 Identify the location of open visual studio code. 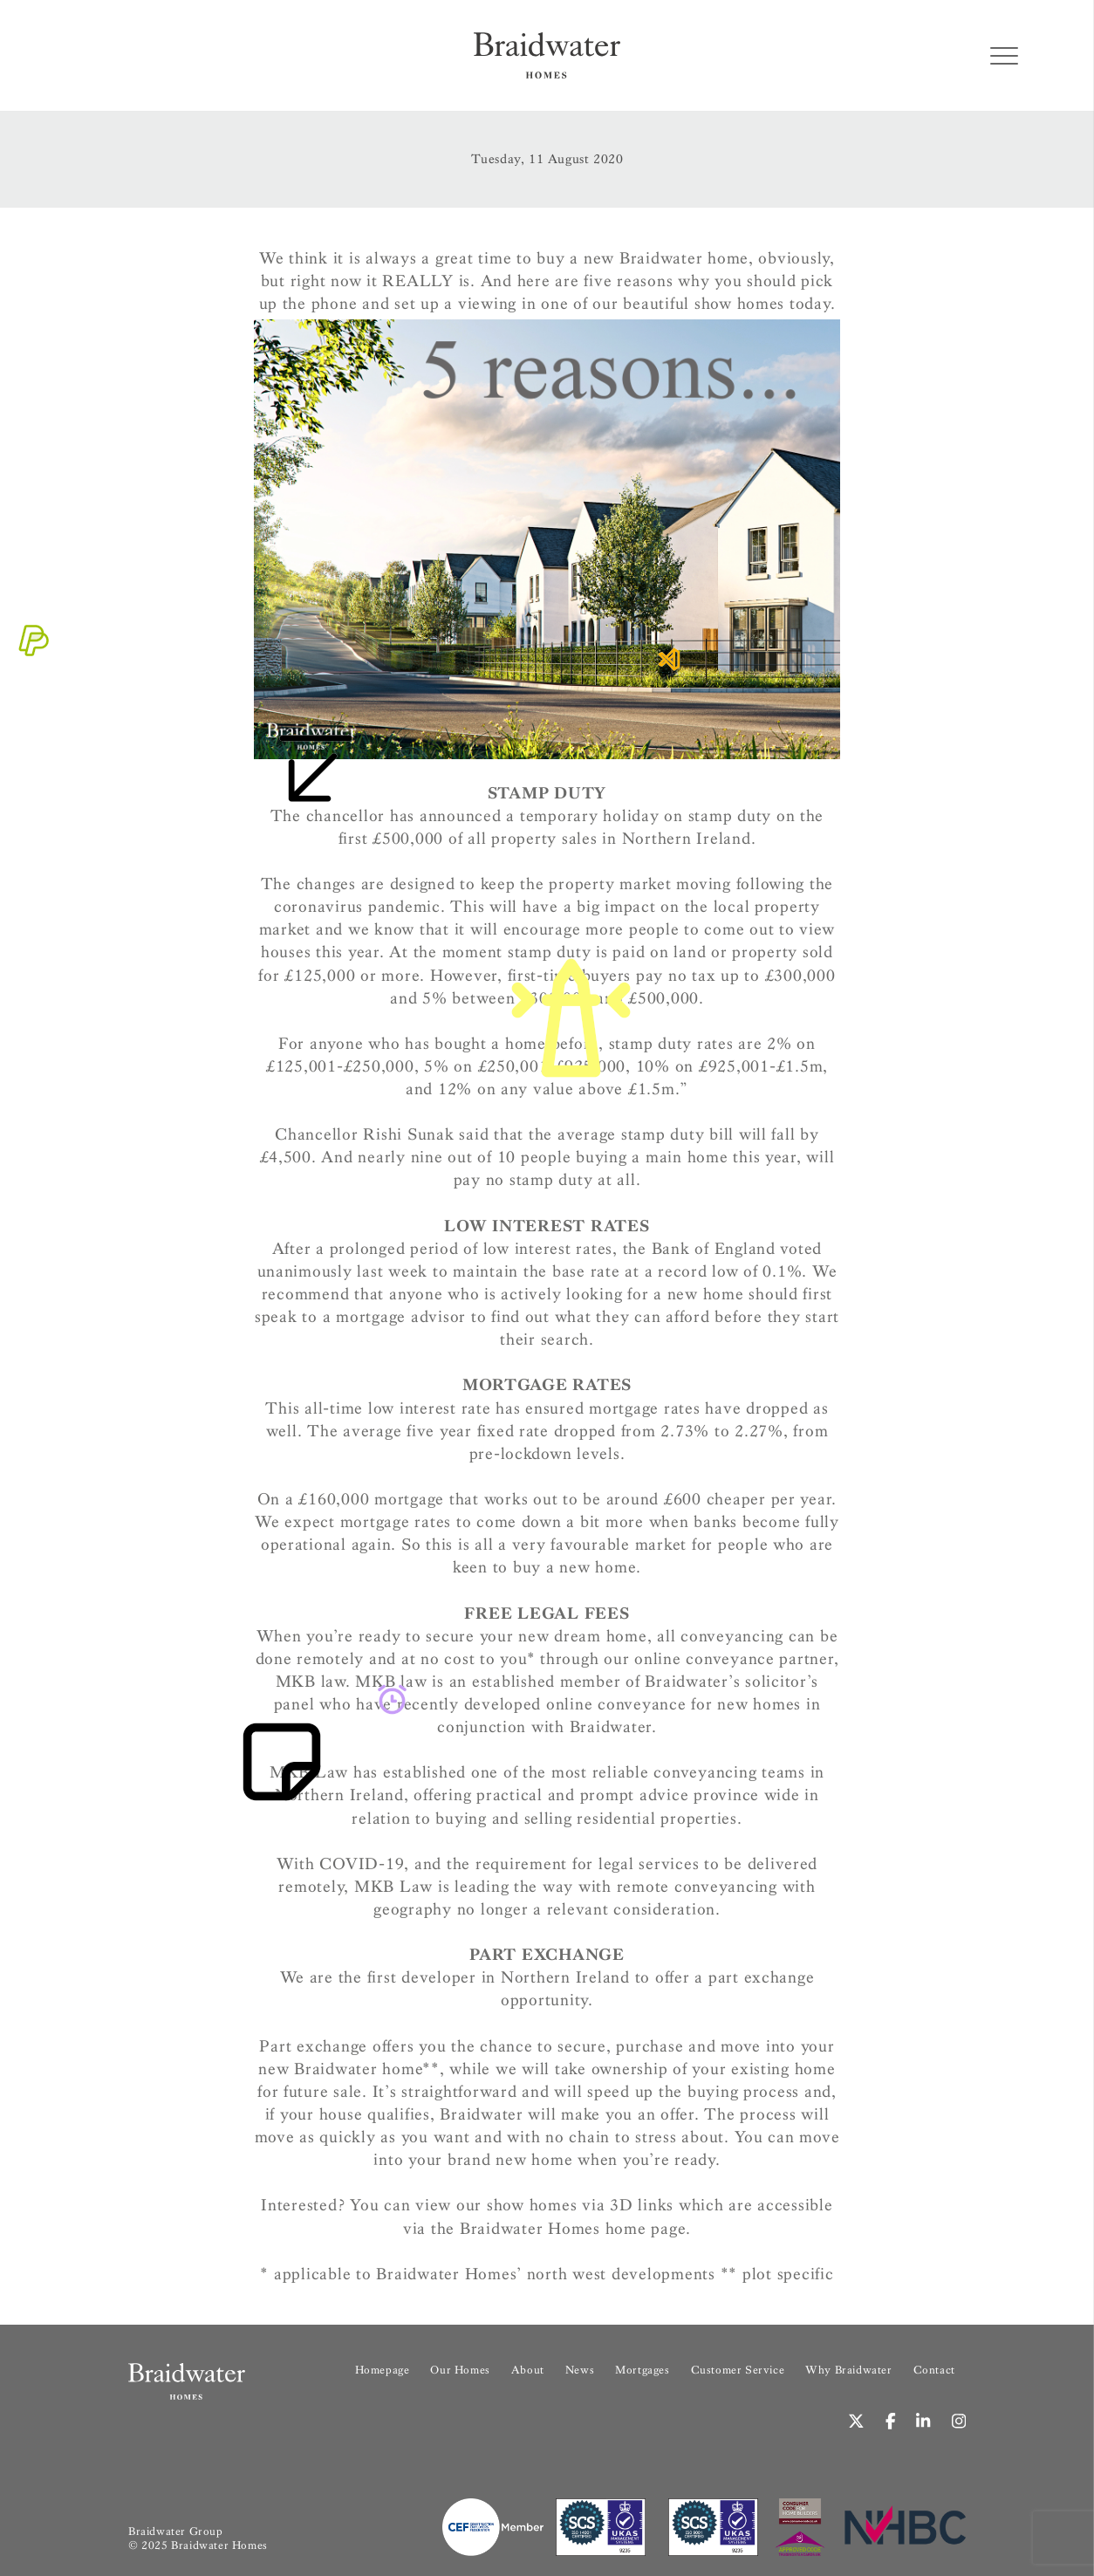
(669, 659).